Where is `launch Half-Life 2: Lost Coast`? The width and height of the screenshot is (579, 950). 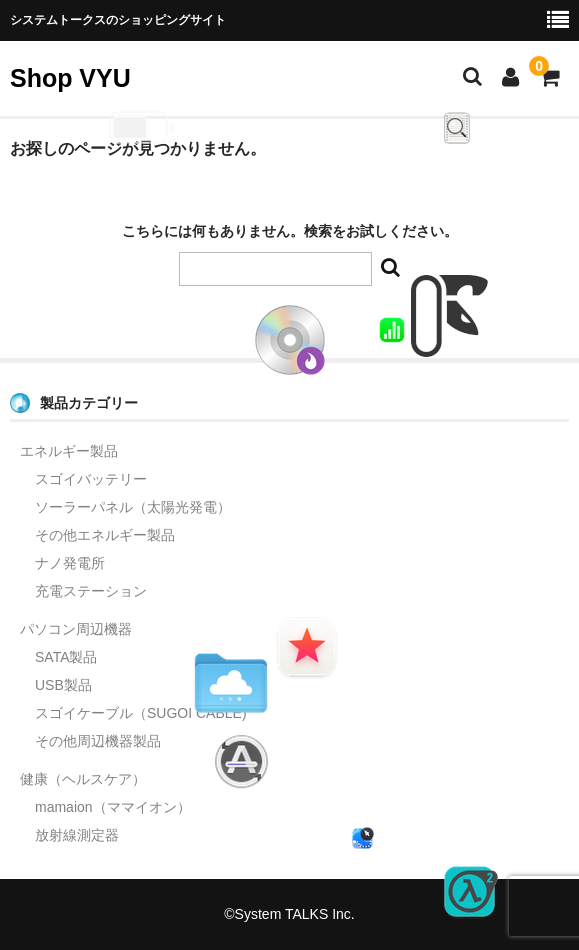
launch Half-Life 2: Lost Coast is located at coordinates (469, 891).